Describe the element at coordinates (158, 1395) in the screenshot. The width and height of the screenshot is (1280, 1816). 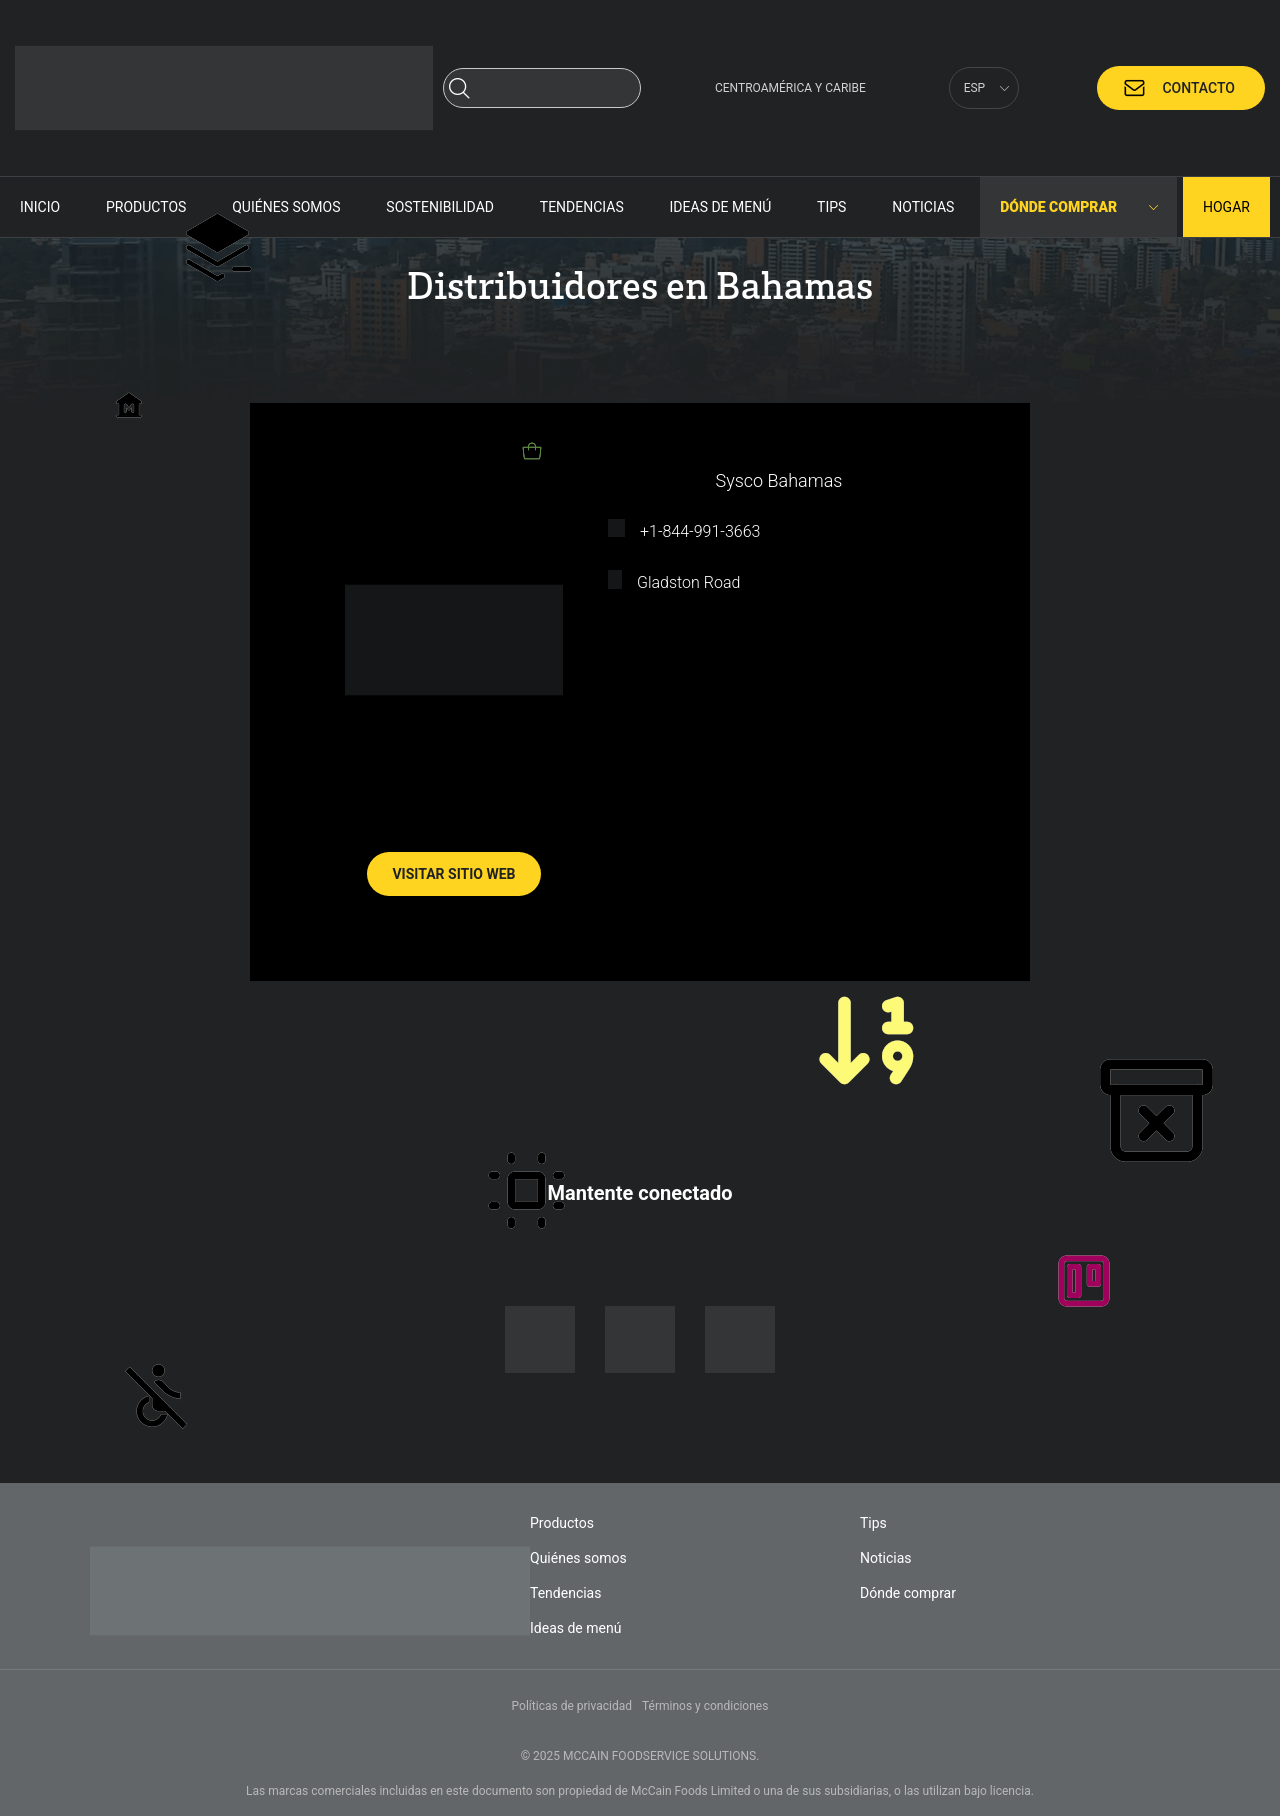
I see `indicates location or feature is not wheelchair accessible` at that location.